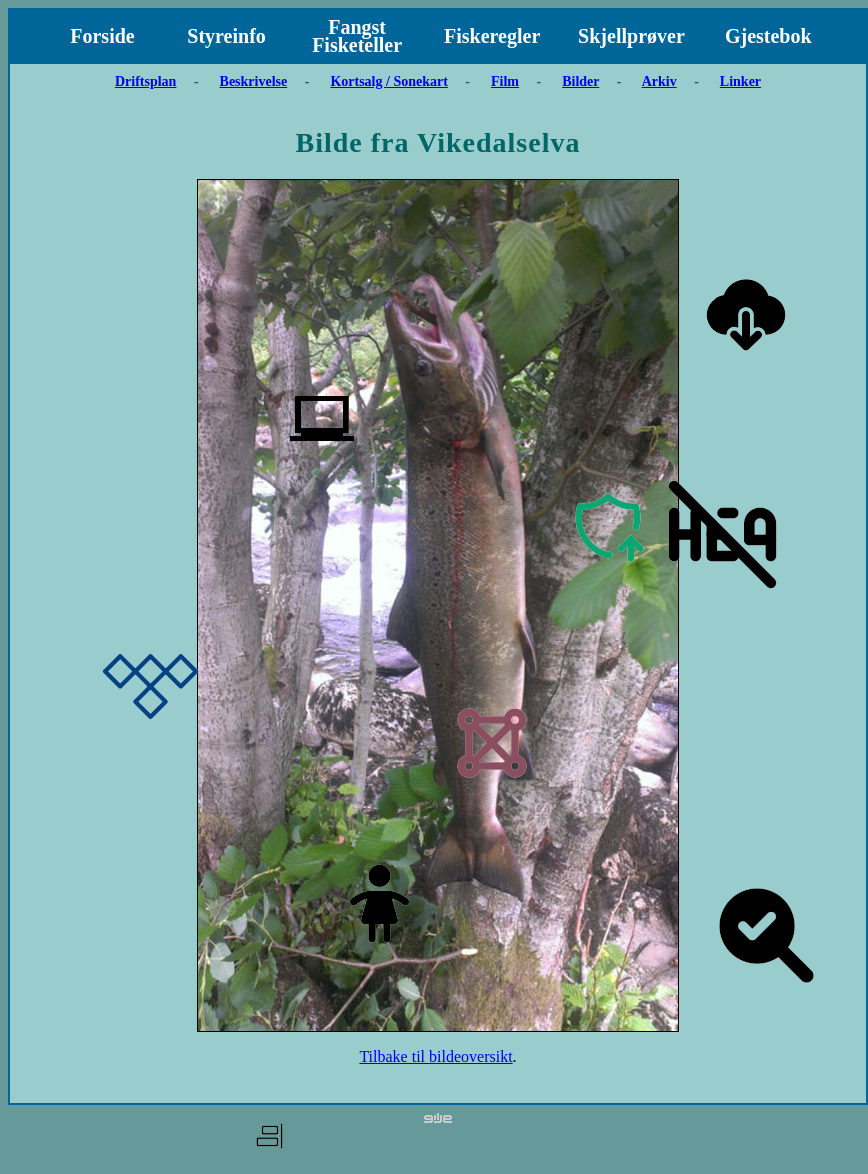 This screenshot has height=1174, width=868. Describe the element at coordinates (322, 420) in the screenshot. I see `open windows laptop settings` at that location.